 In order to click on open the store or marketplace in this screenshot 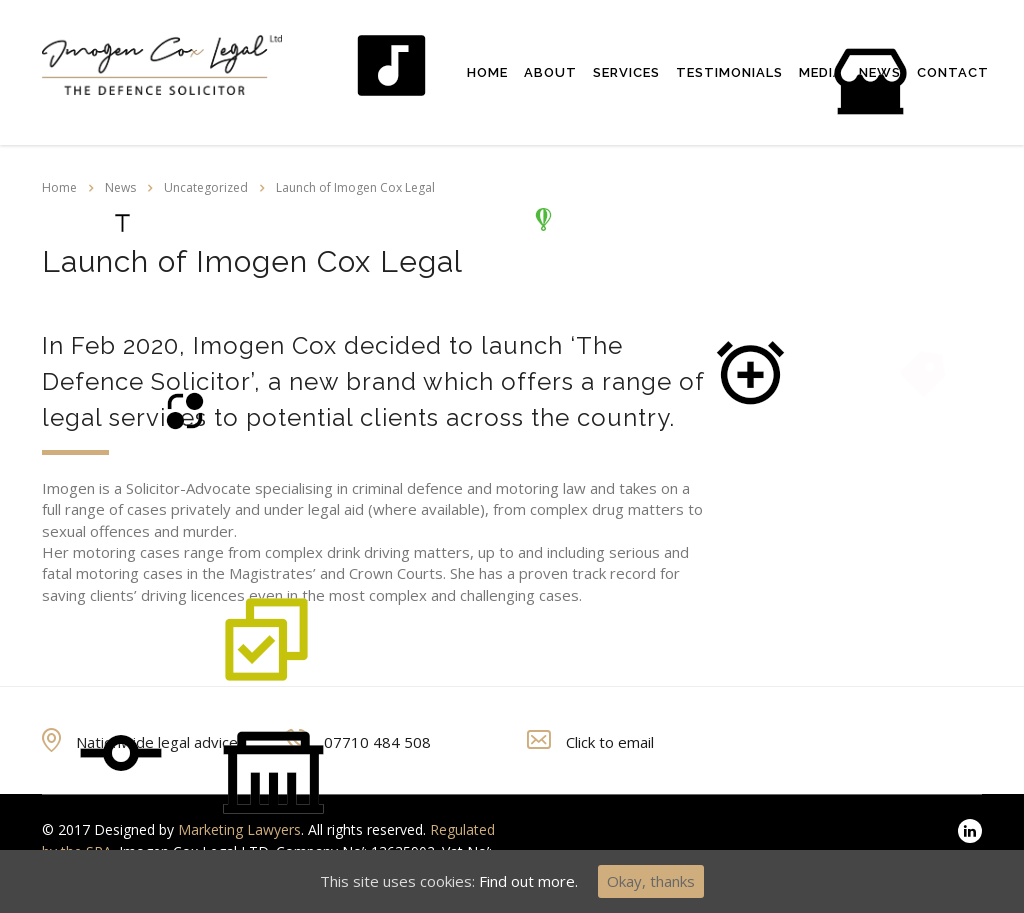, I will do `click(870, 81)`.